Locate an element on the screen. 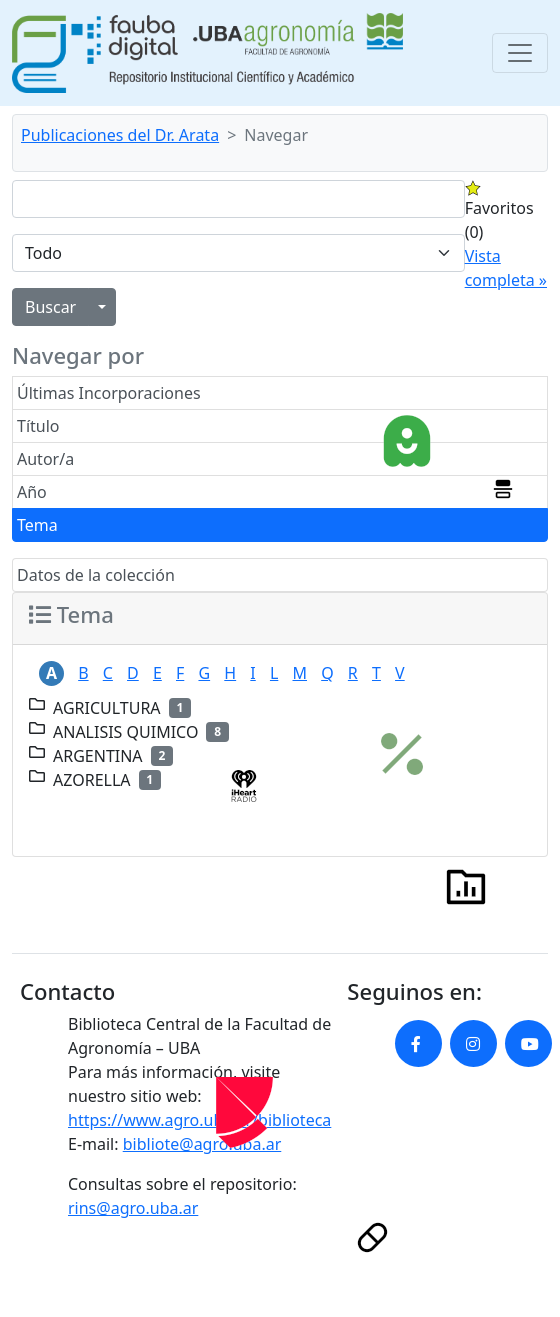 The width and height of the screenshot is (560, 1317). view discount or promotional offer is located at coordinates (402, 754).